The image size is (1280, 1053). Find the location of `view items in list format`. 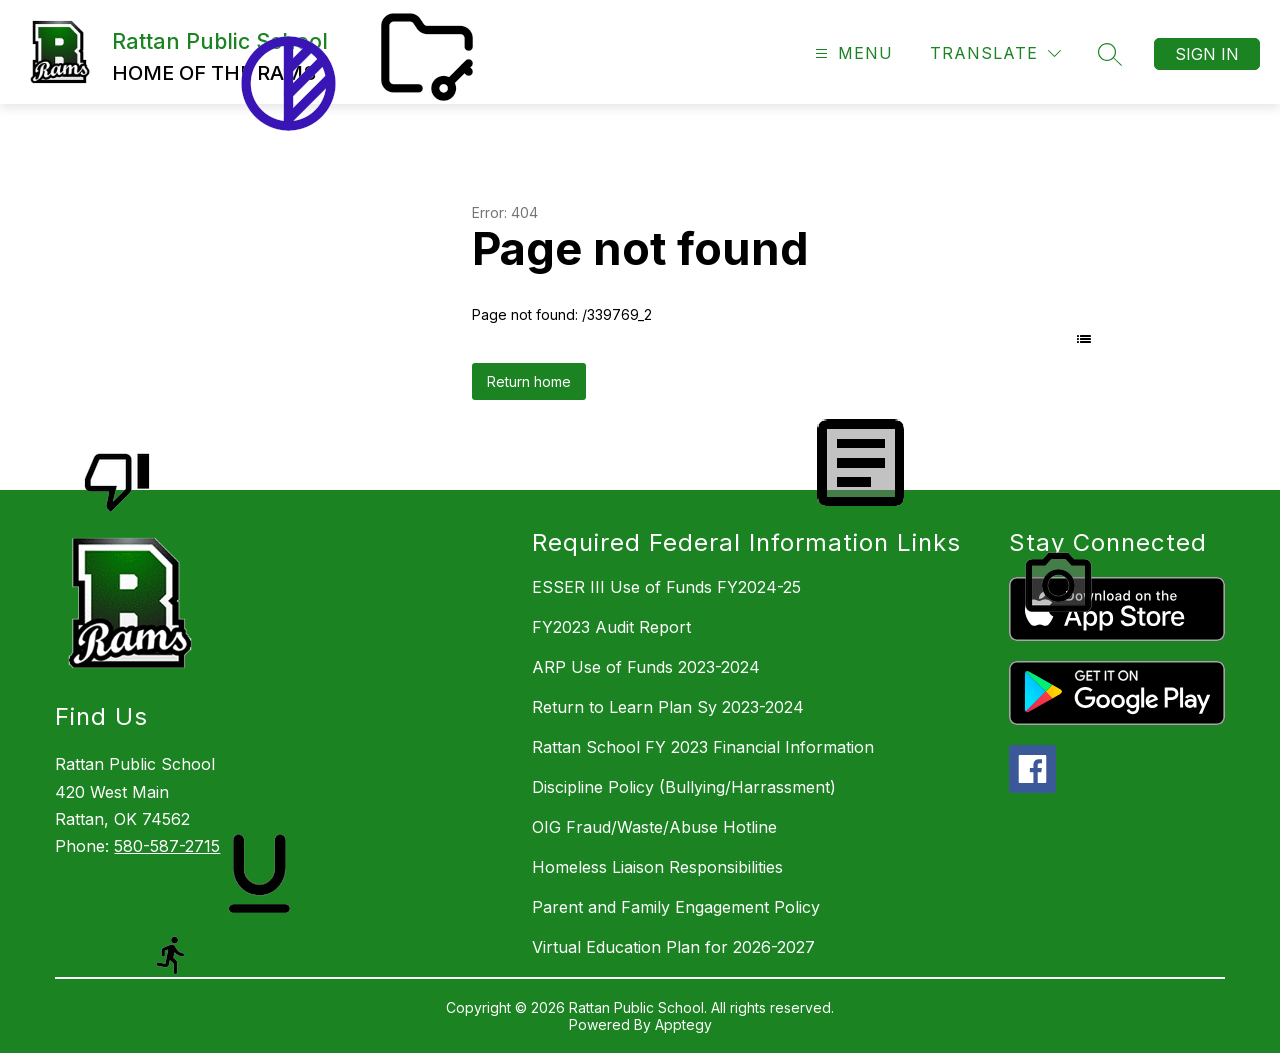

view items in list format is located at coordinates (1084, 339).